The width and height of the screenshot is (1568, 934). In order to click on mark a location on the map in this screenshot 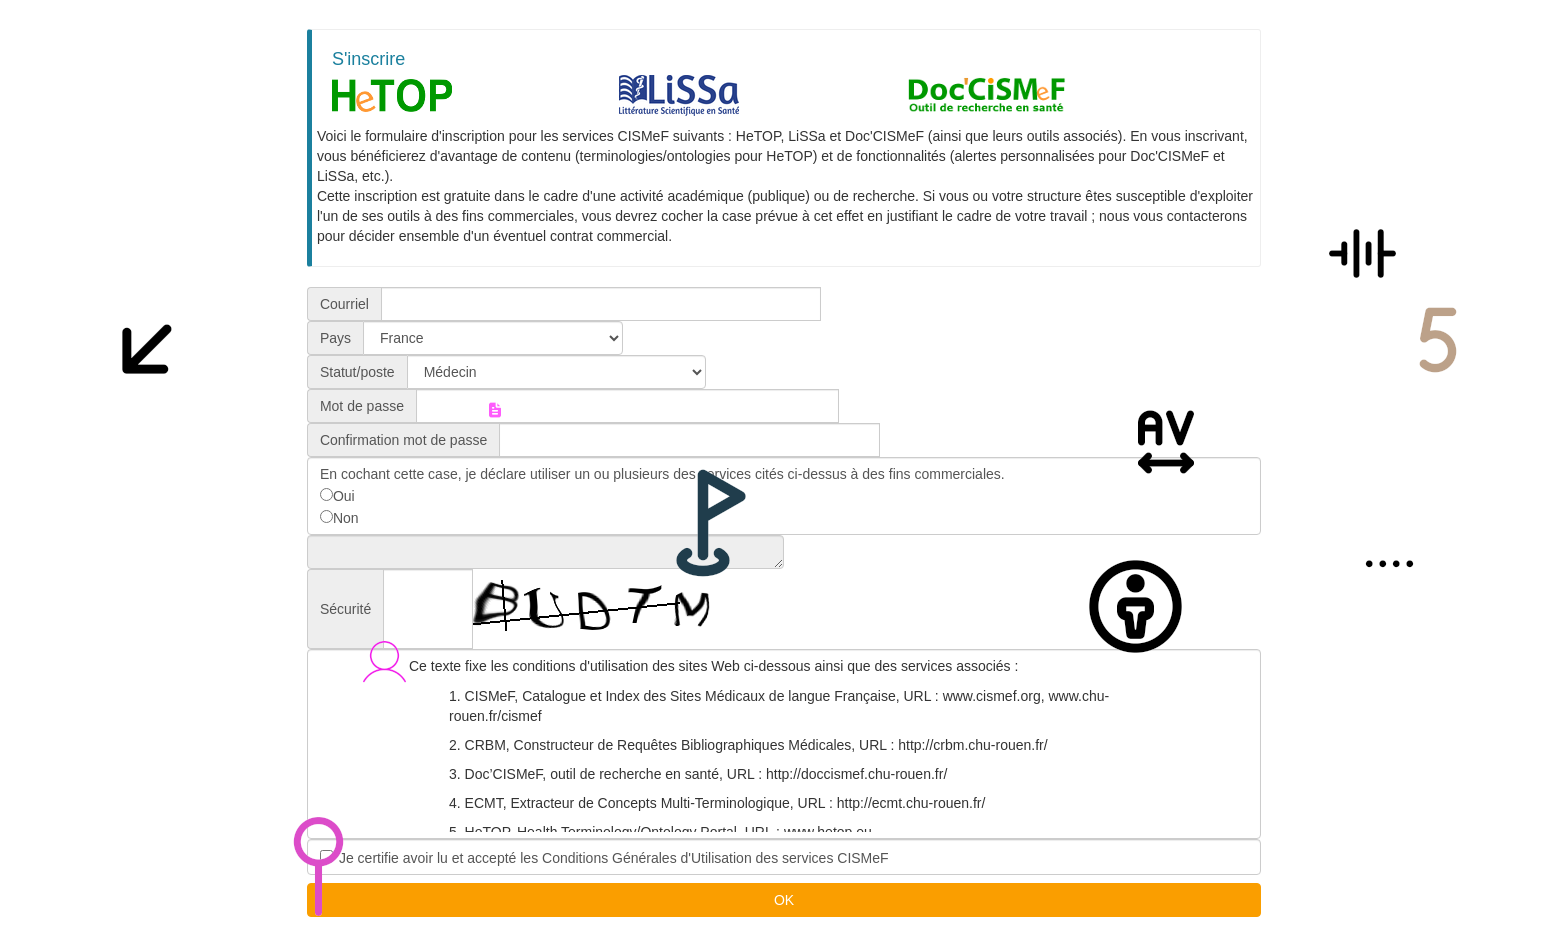, I will do `click(318, 866)`.